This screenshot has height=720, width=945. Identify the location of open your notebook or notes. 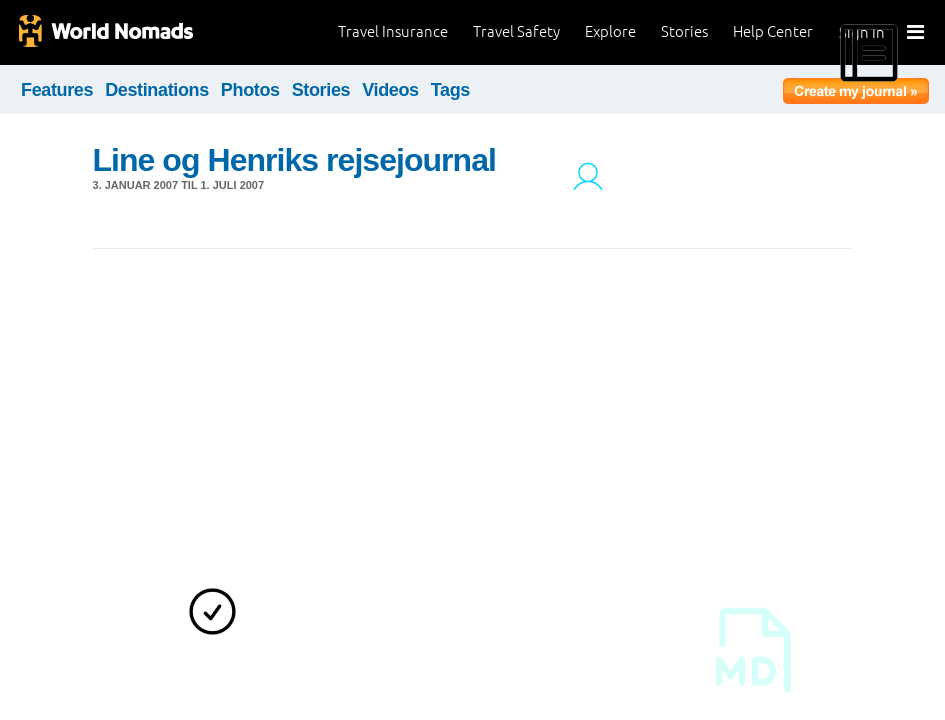
(869, 53).